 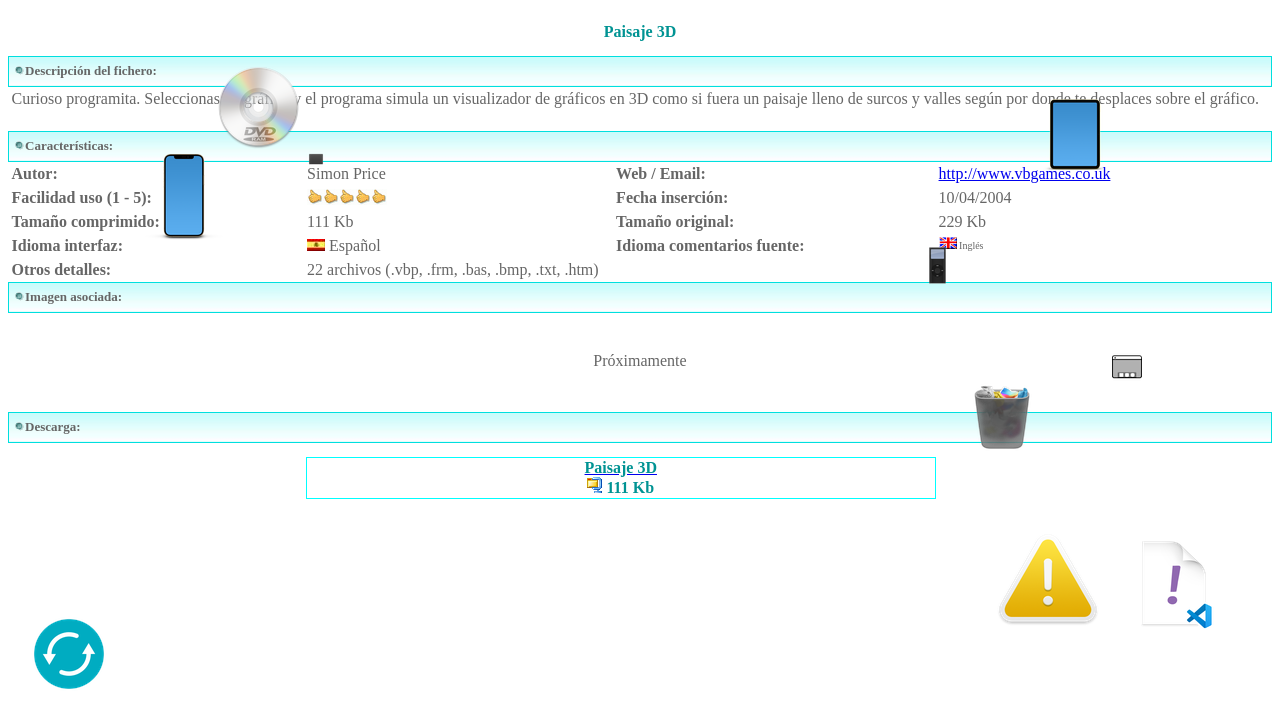 I want to click on iPad device icon, so click(x=1075, y=135).